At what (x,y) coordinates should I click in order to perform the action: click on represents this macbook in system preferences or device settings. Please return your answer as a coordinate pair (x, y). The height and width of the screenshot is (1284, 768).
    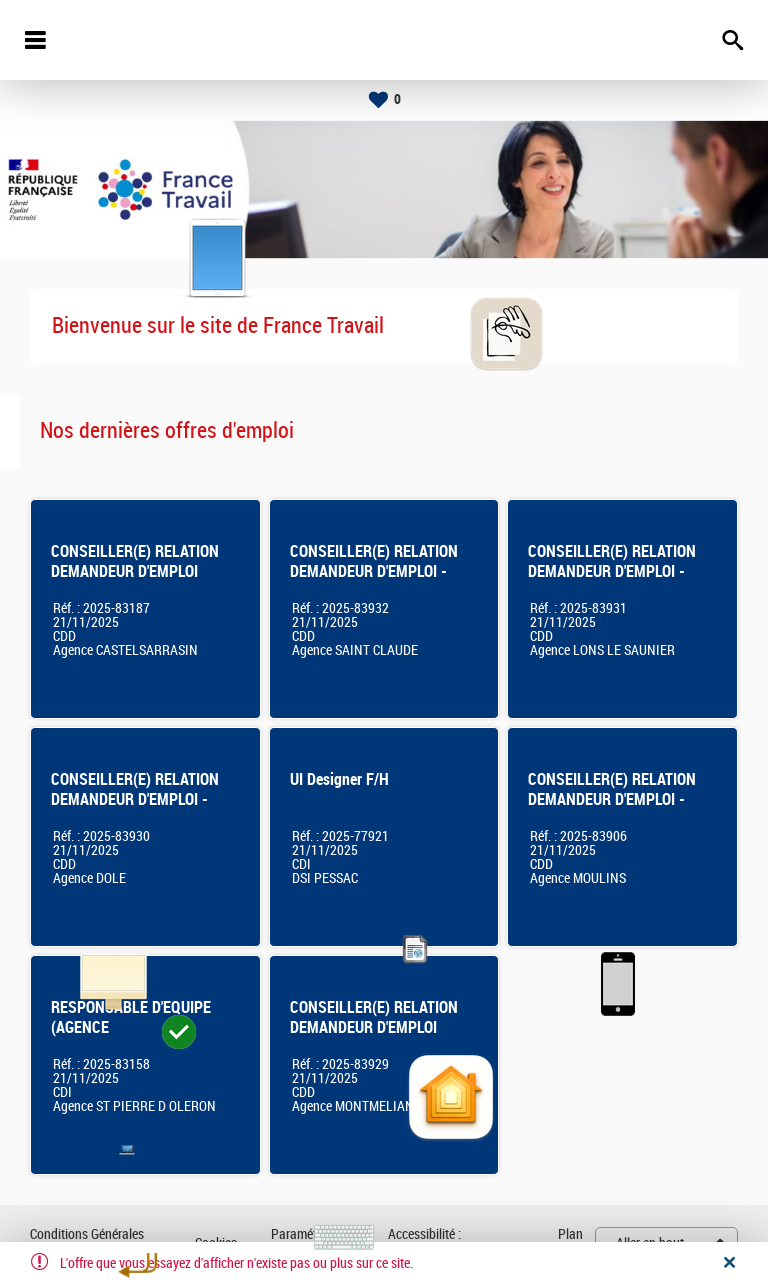
    Looking at the image, I should click on (127, 1149).